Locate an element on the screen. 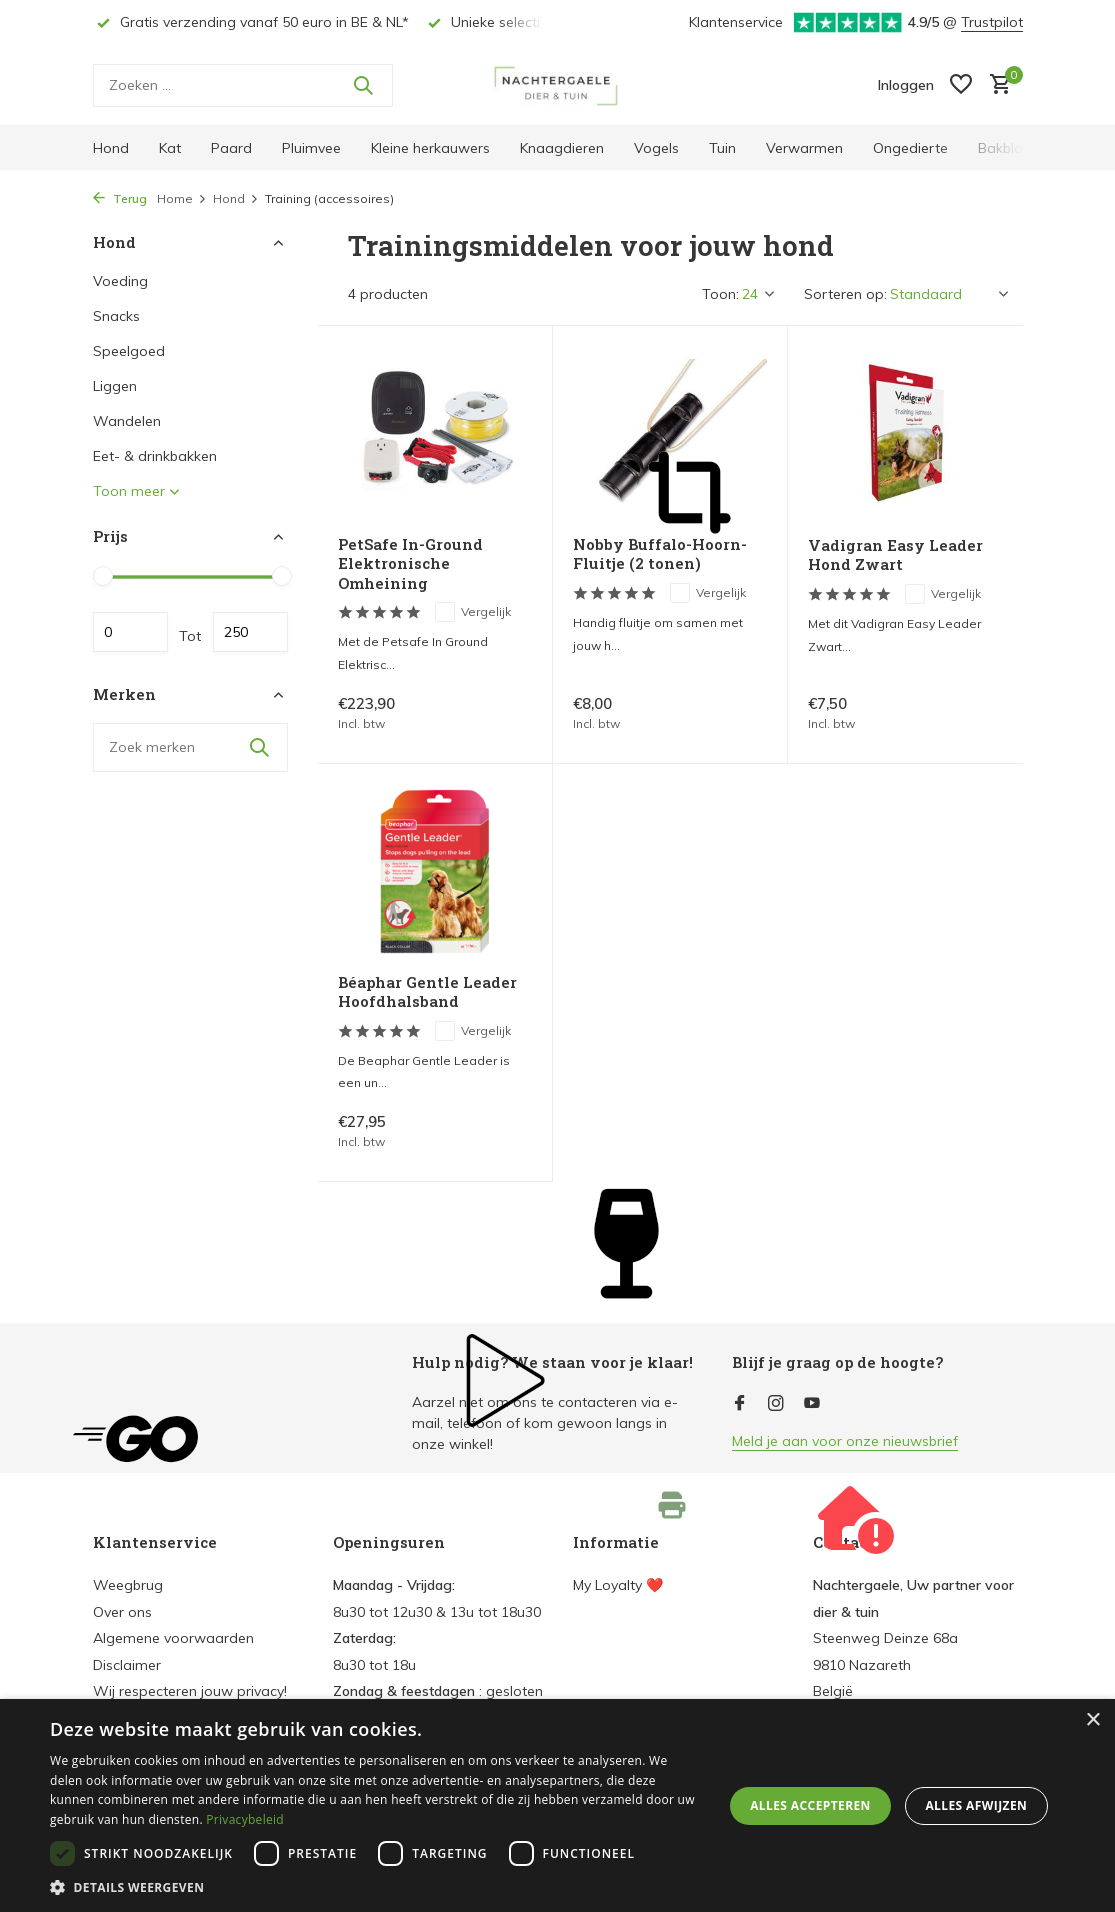  play media or start playback is located at coordinates (494, 1380).